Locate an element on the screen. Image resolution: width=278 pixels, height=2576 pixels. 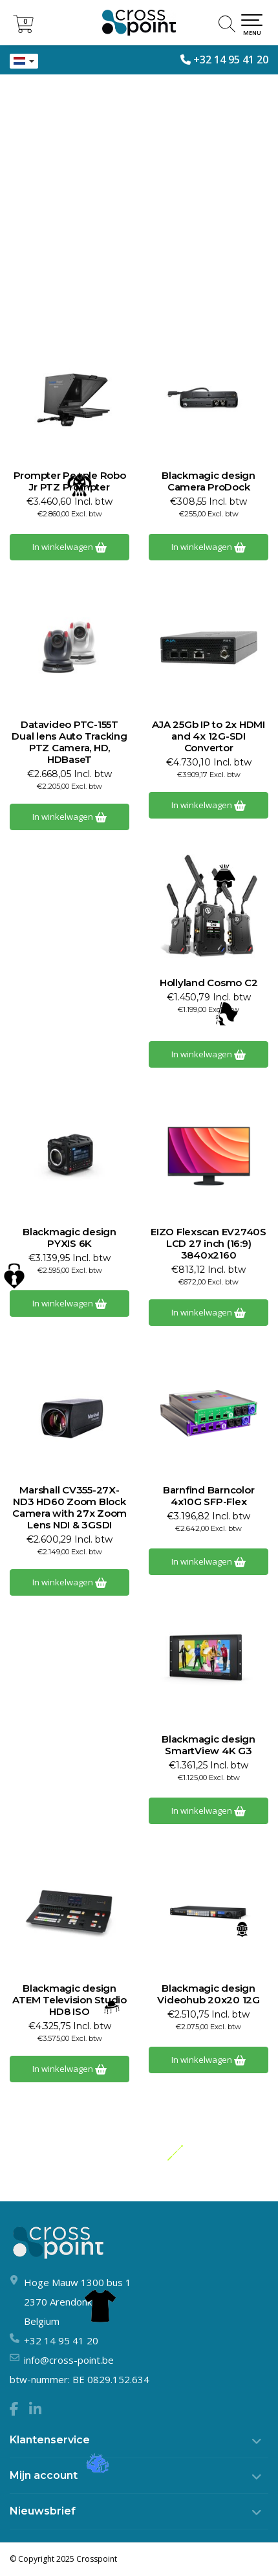
diablo or demon-themed game mode is located at coordinates (80, 485).